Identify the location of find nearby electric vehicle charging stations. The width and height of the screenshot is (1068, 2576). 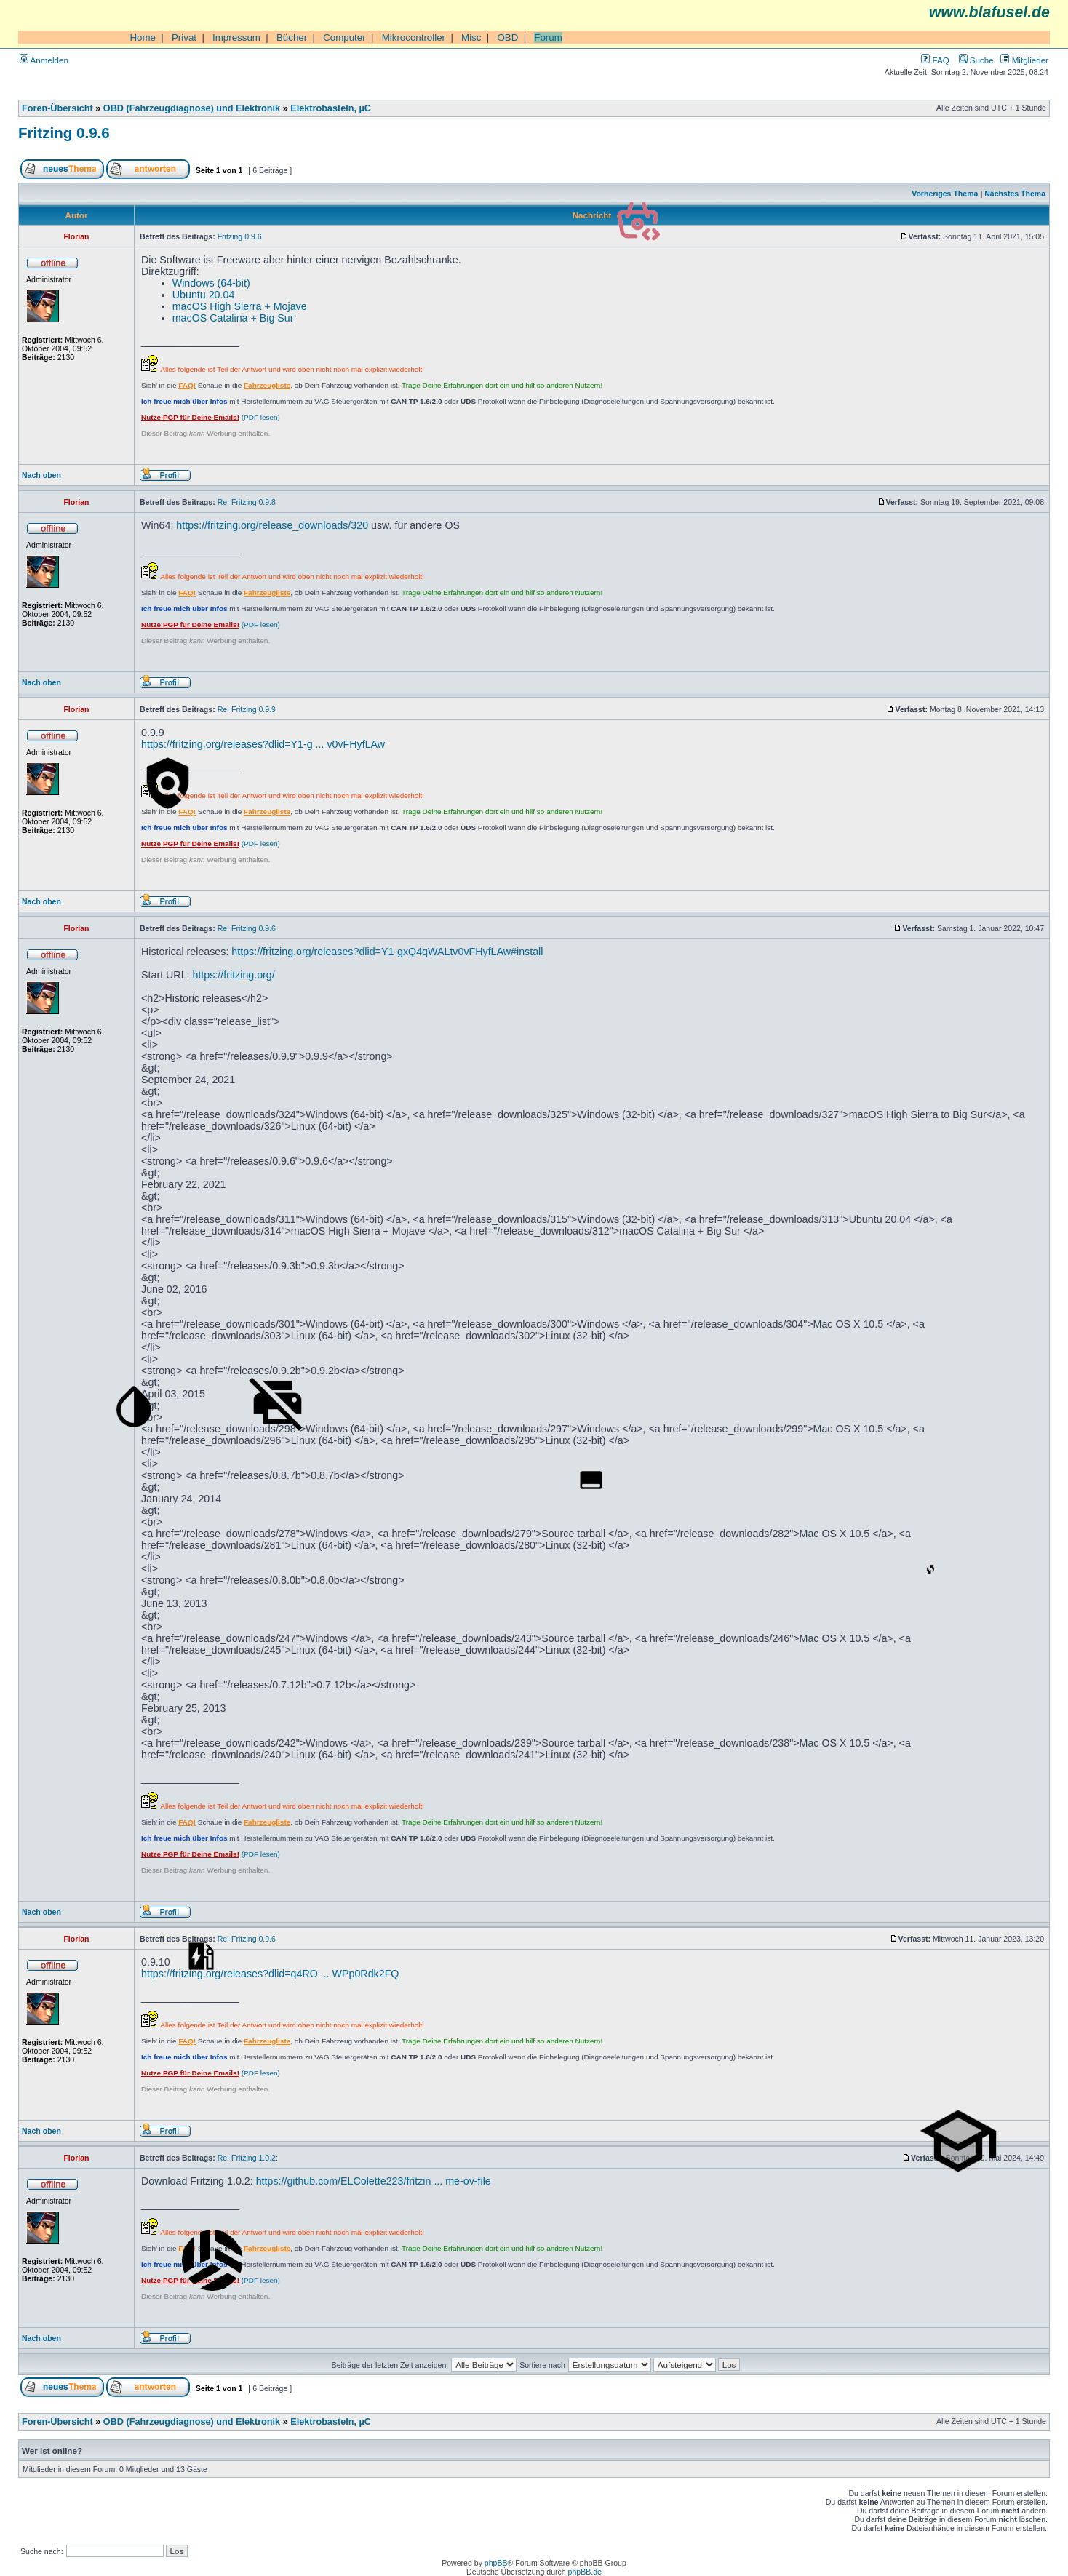
(201, 1956).